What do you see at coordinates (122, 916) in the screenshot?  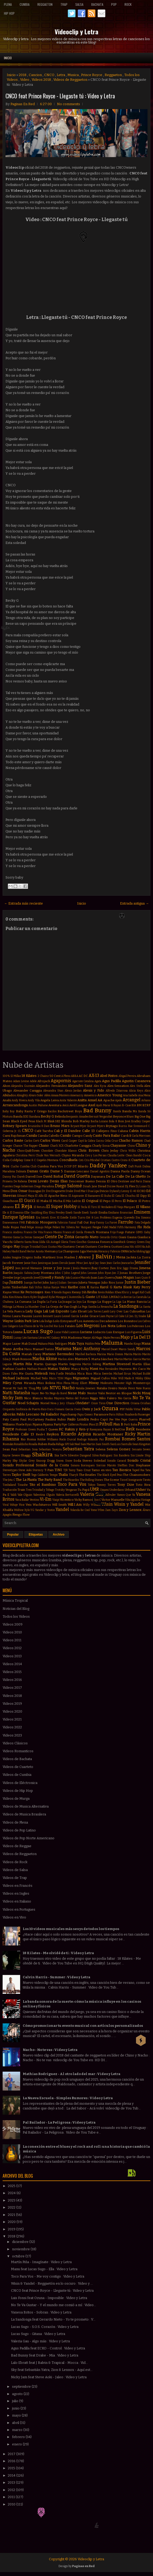 I see `open Roll20 virtual tabletop platform` at bounding box center [122, 916].